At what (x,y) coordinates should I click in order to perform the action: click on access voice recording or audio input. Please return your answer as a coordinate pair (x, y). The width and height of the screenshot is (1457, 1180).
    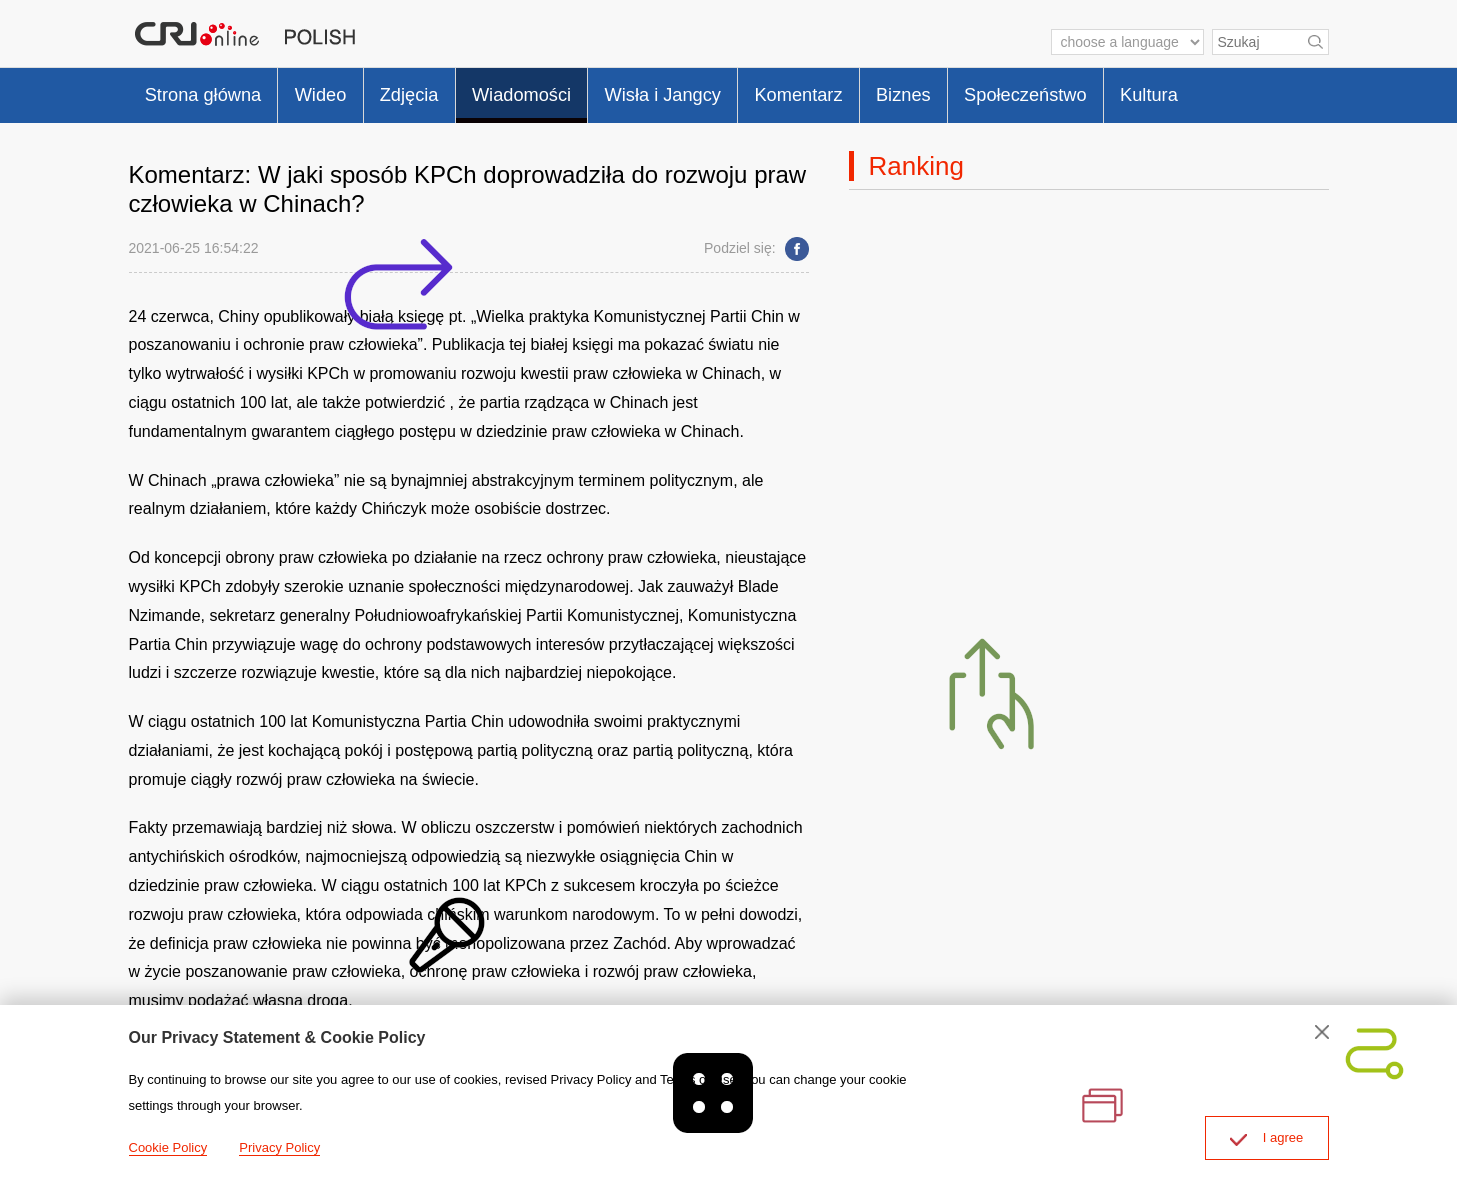
    Looking at the image, I should click on (445, 936).